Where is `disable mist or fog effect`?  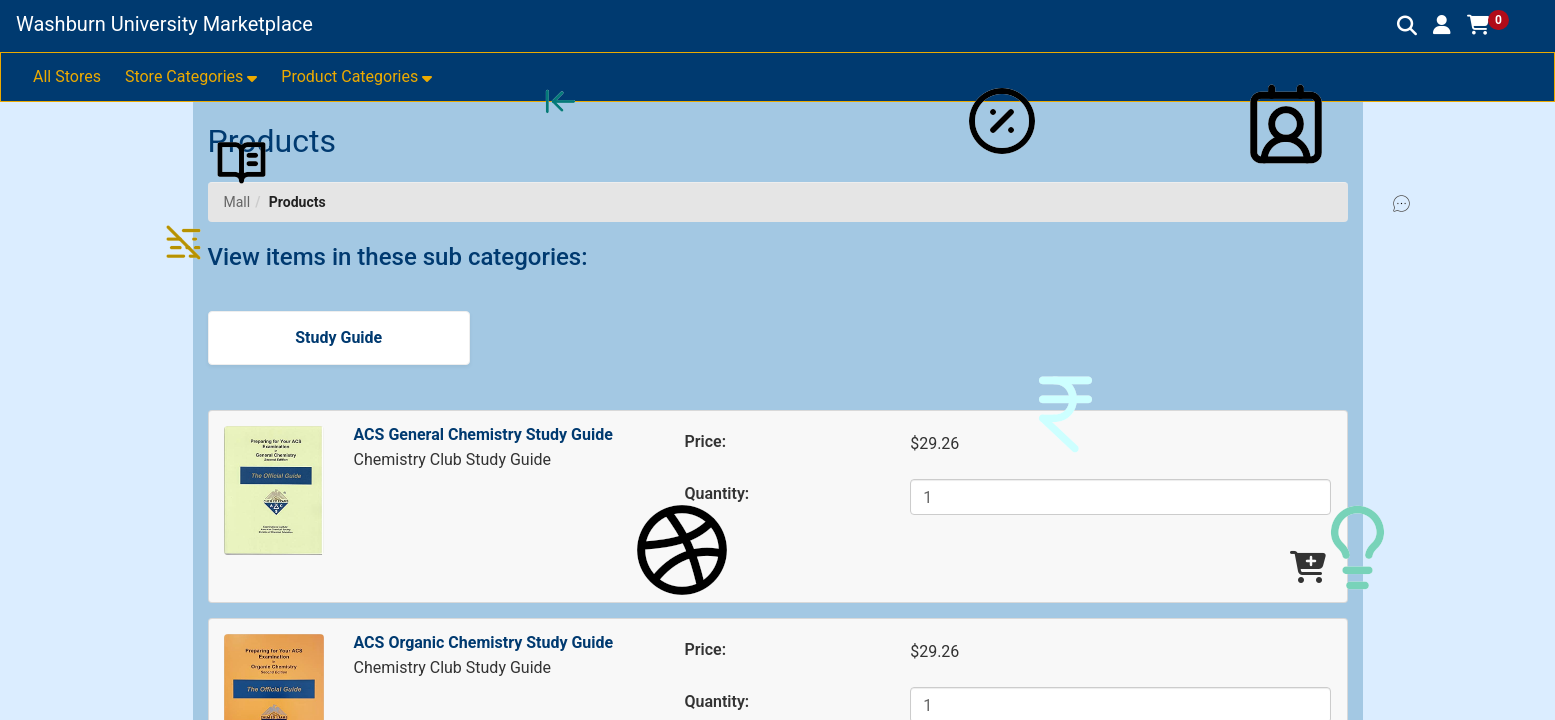 disable mist or fog effect is located at coordinates (183, 242).